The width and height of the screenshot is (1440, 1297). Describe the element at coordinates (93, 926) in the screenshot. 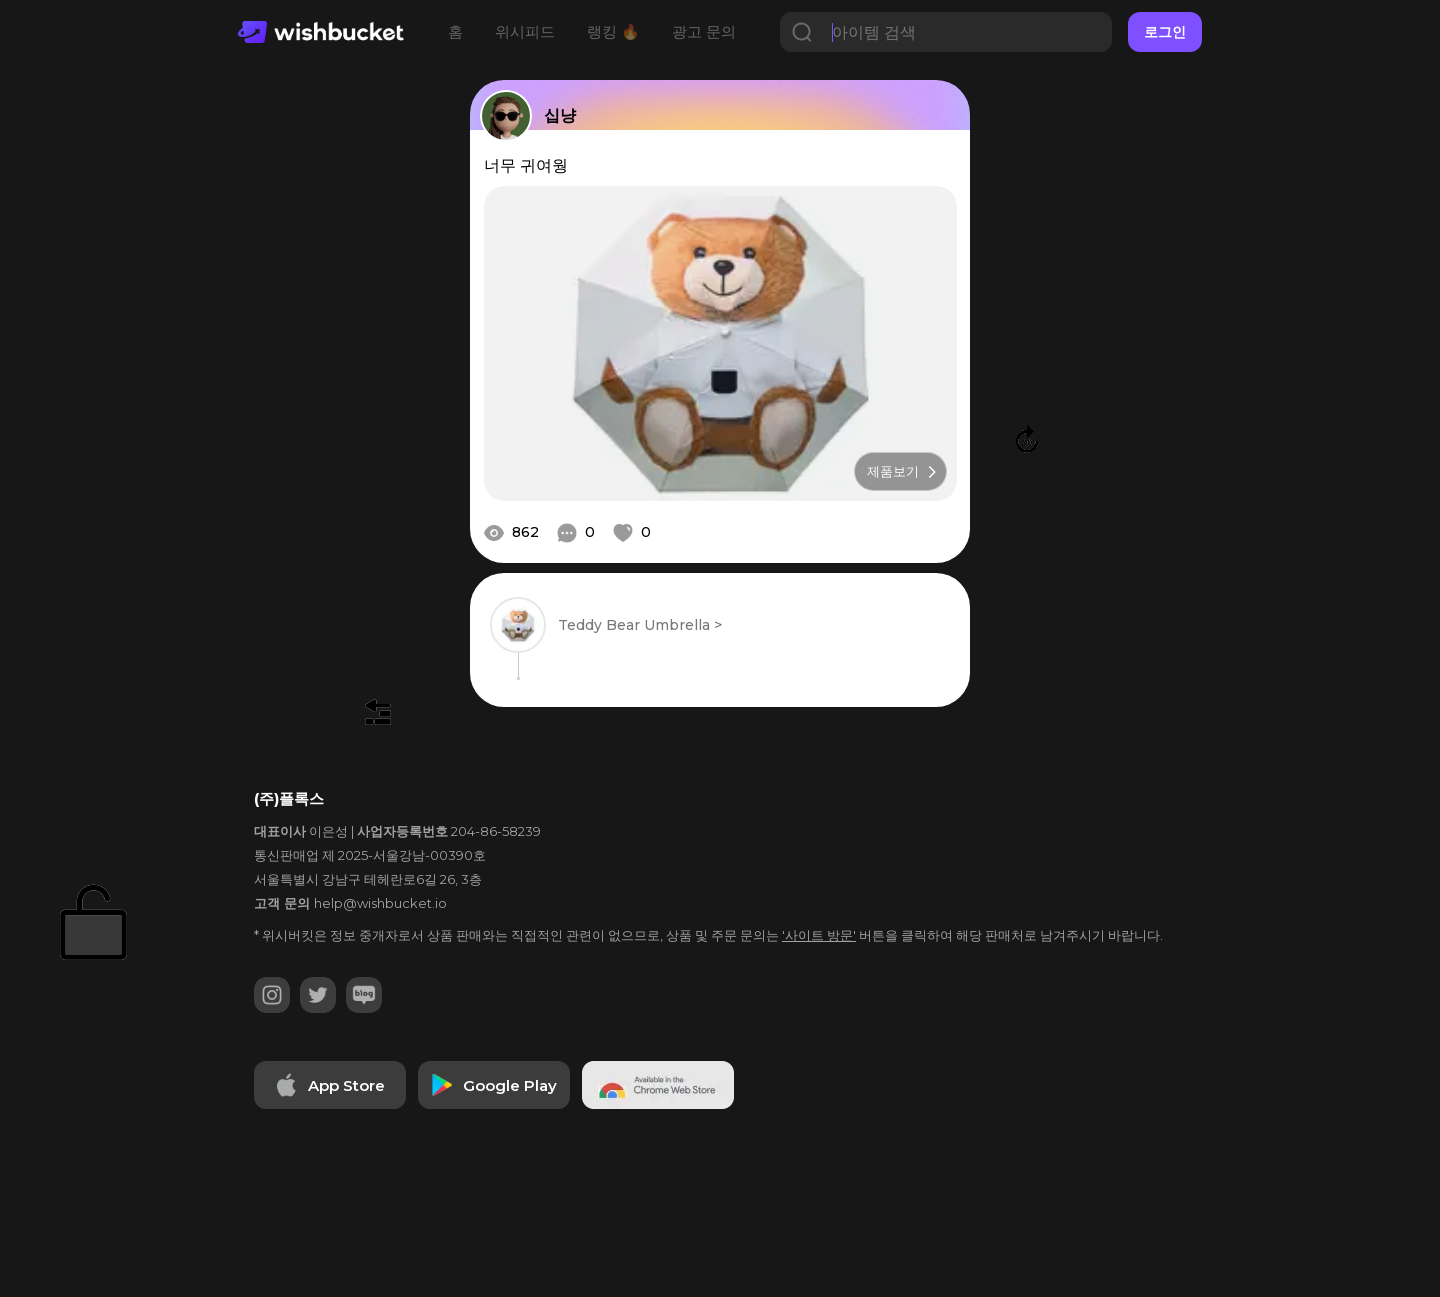

I see `unlocked or unsecured state` at that location.